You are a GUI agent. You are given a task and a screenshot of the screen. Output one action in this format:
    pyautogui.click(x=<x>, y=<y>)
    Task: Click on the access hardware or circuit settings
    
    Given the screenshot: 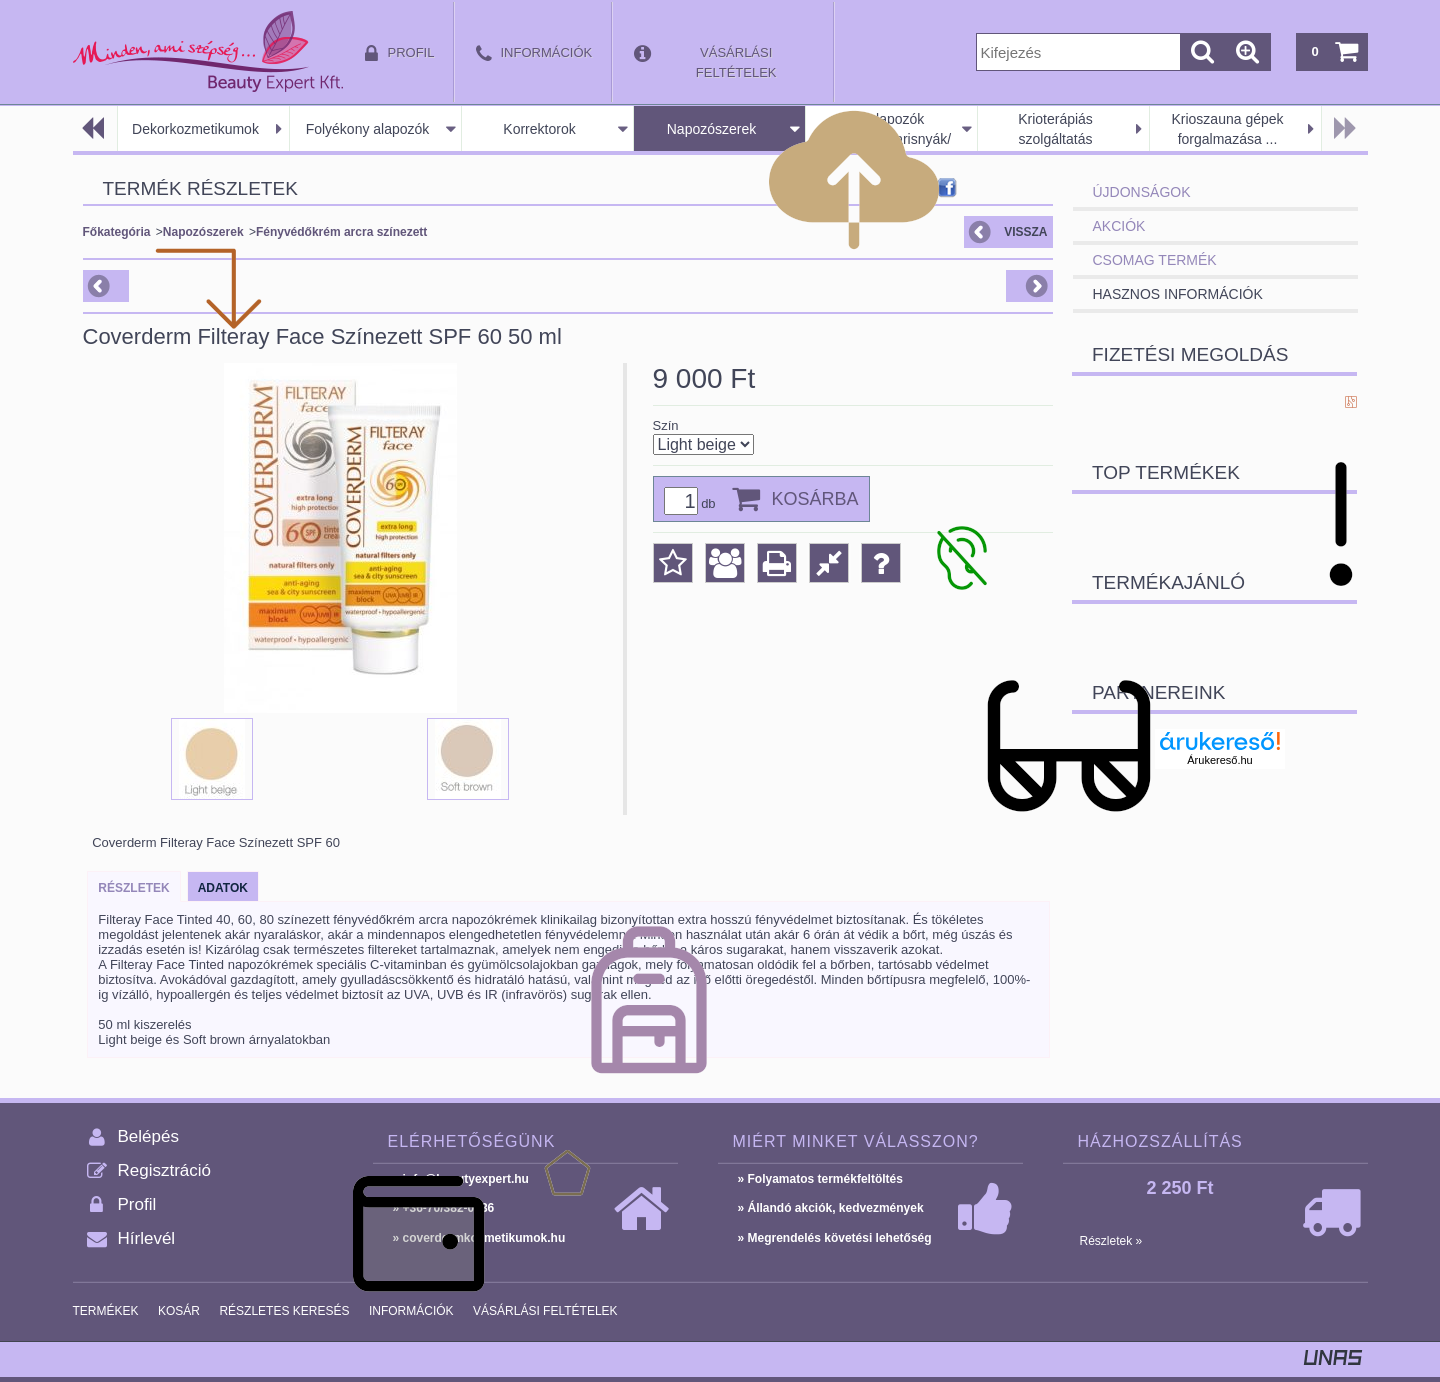 What is the action you would take?
    pyautogui.click(x=1351, y=402)
    